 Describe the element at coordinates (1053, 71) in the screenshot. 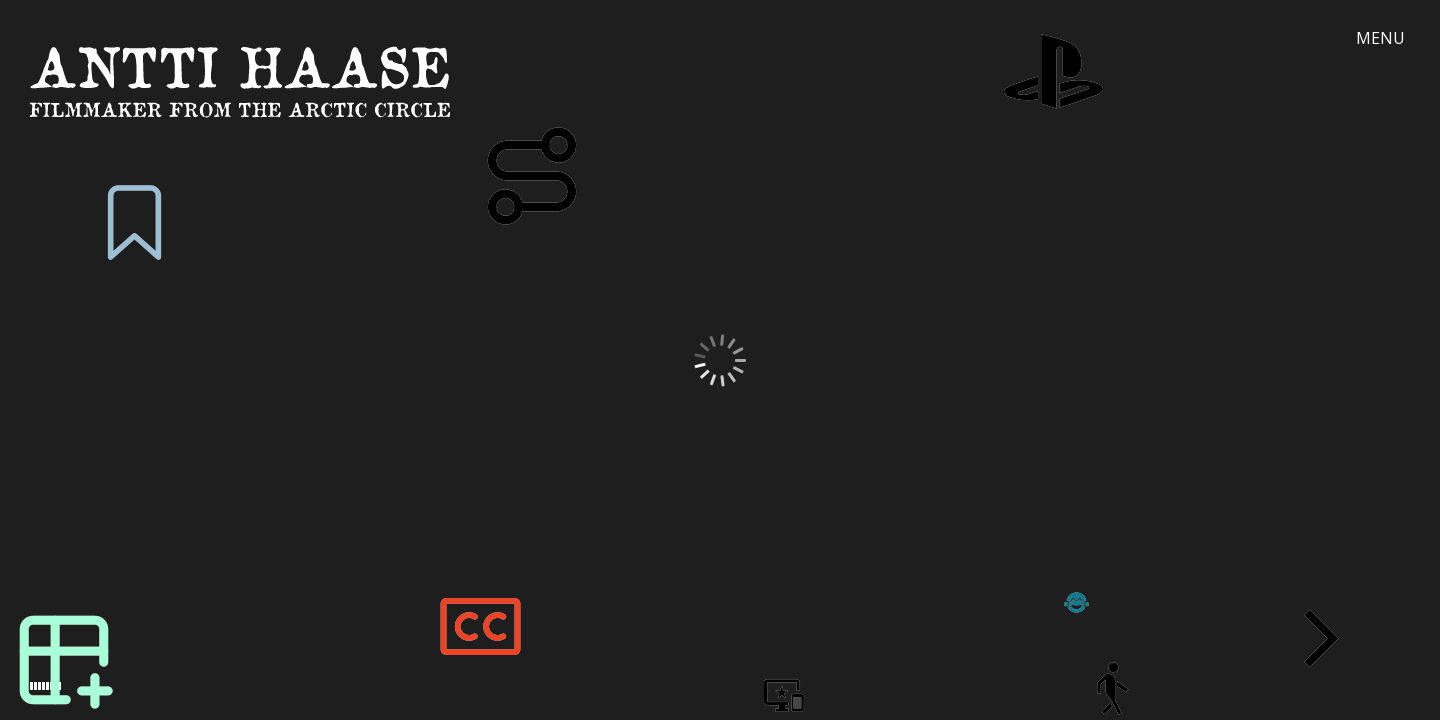

I see `playstation app or service` at that location.